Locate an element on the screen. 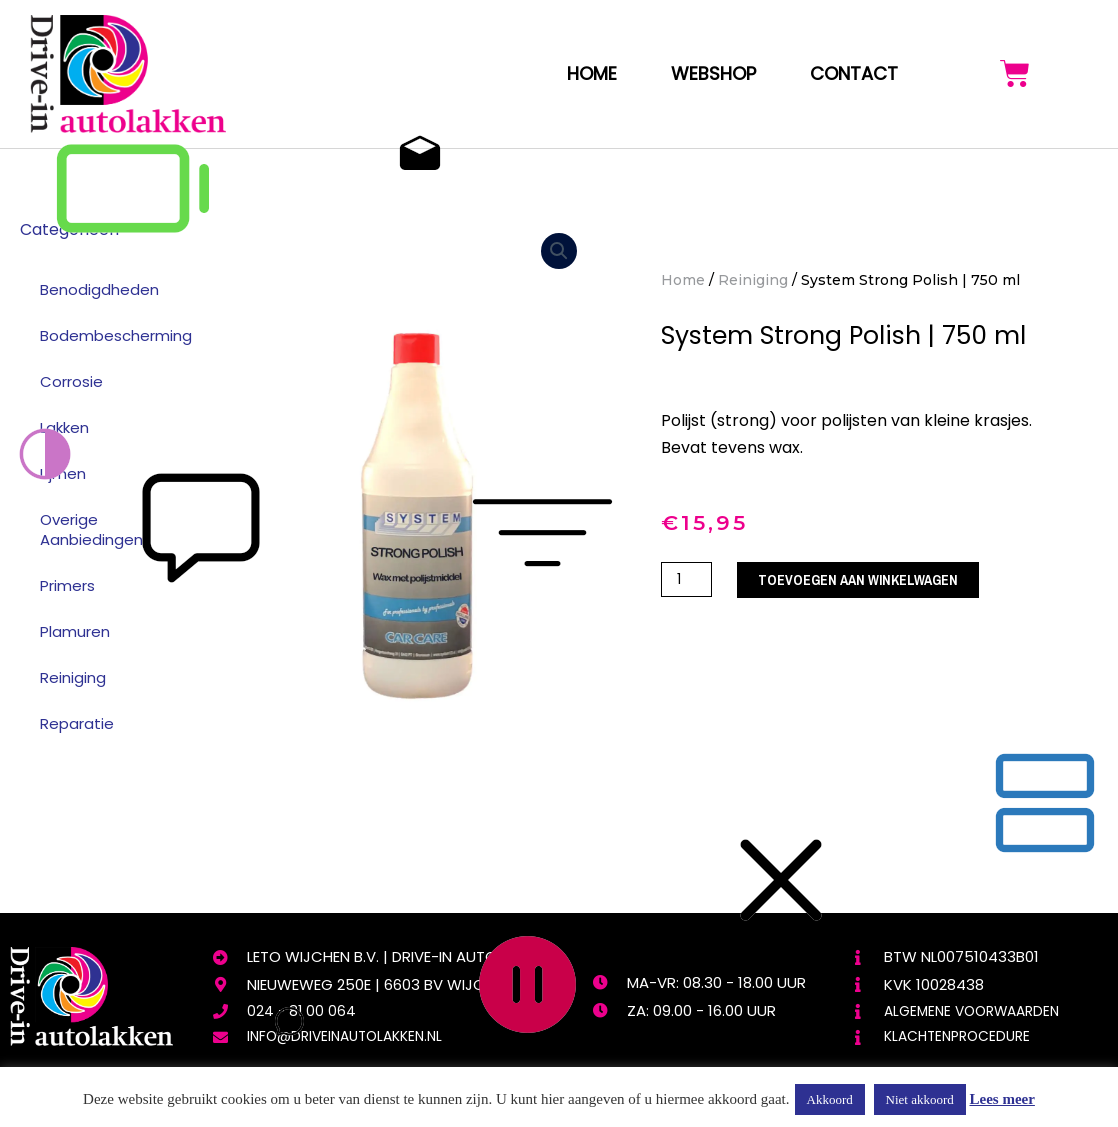 The image size is (1118, 1127). close the current window or dialog is located at coordinates (781, 880).